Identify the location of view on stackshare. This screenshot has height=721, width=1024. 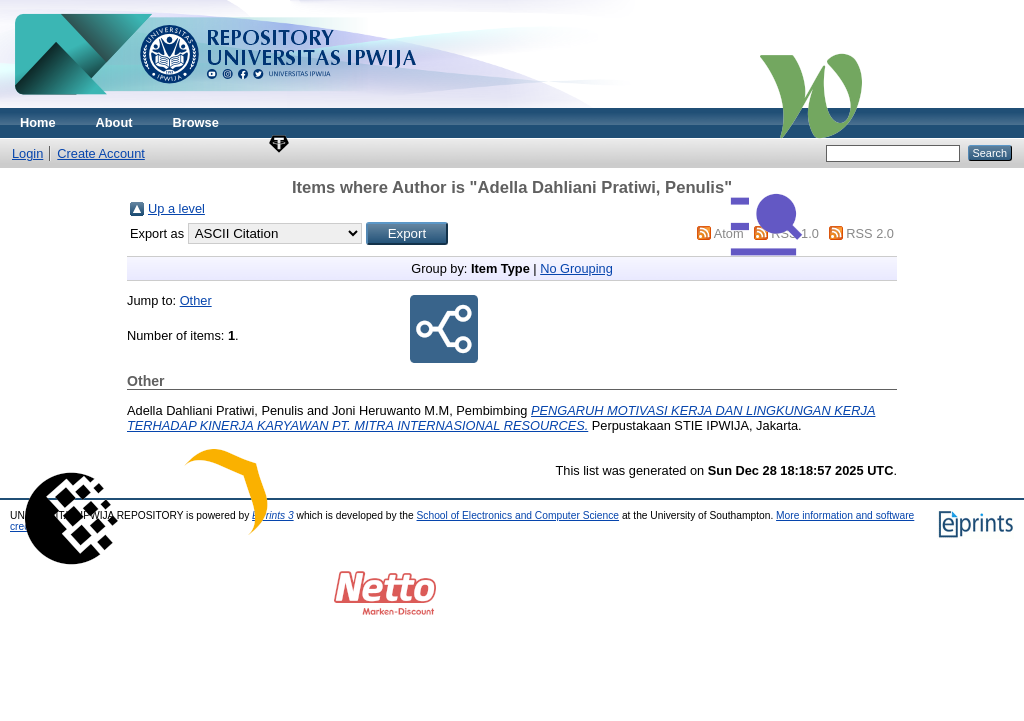
(444, 329).